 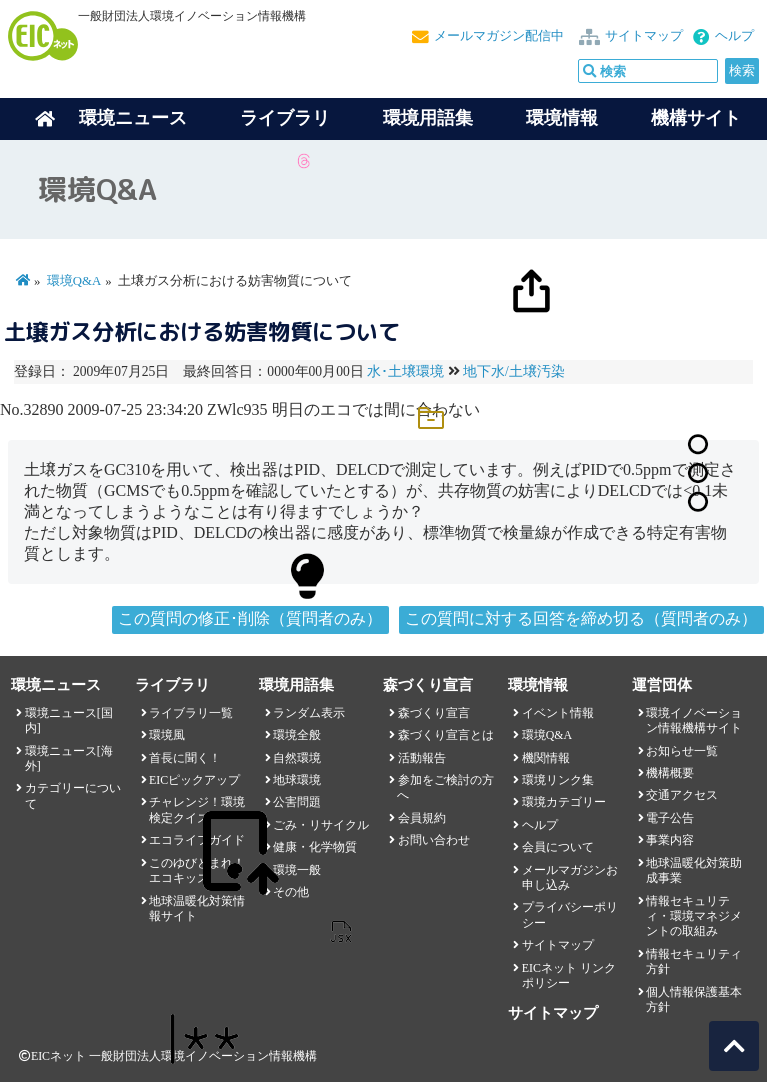 I want to click on open more options menu, so click(x=698, y=473).